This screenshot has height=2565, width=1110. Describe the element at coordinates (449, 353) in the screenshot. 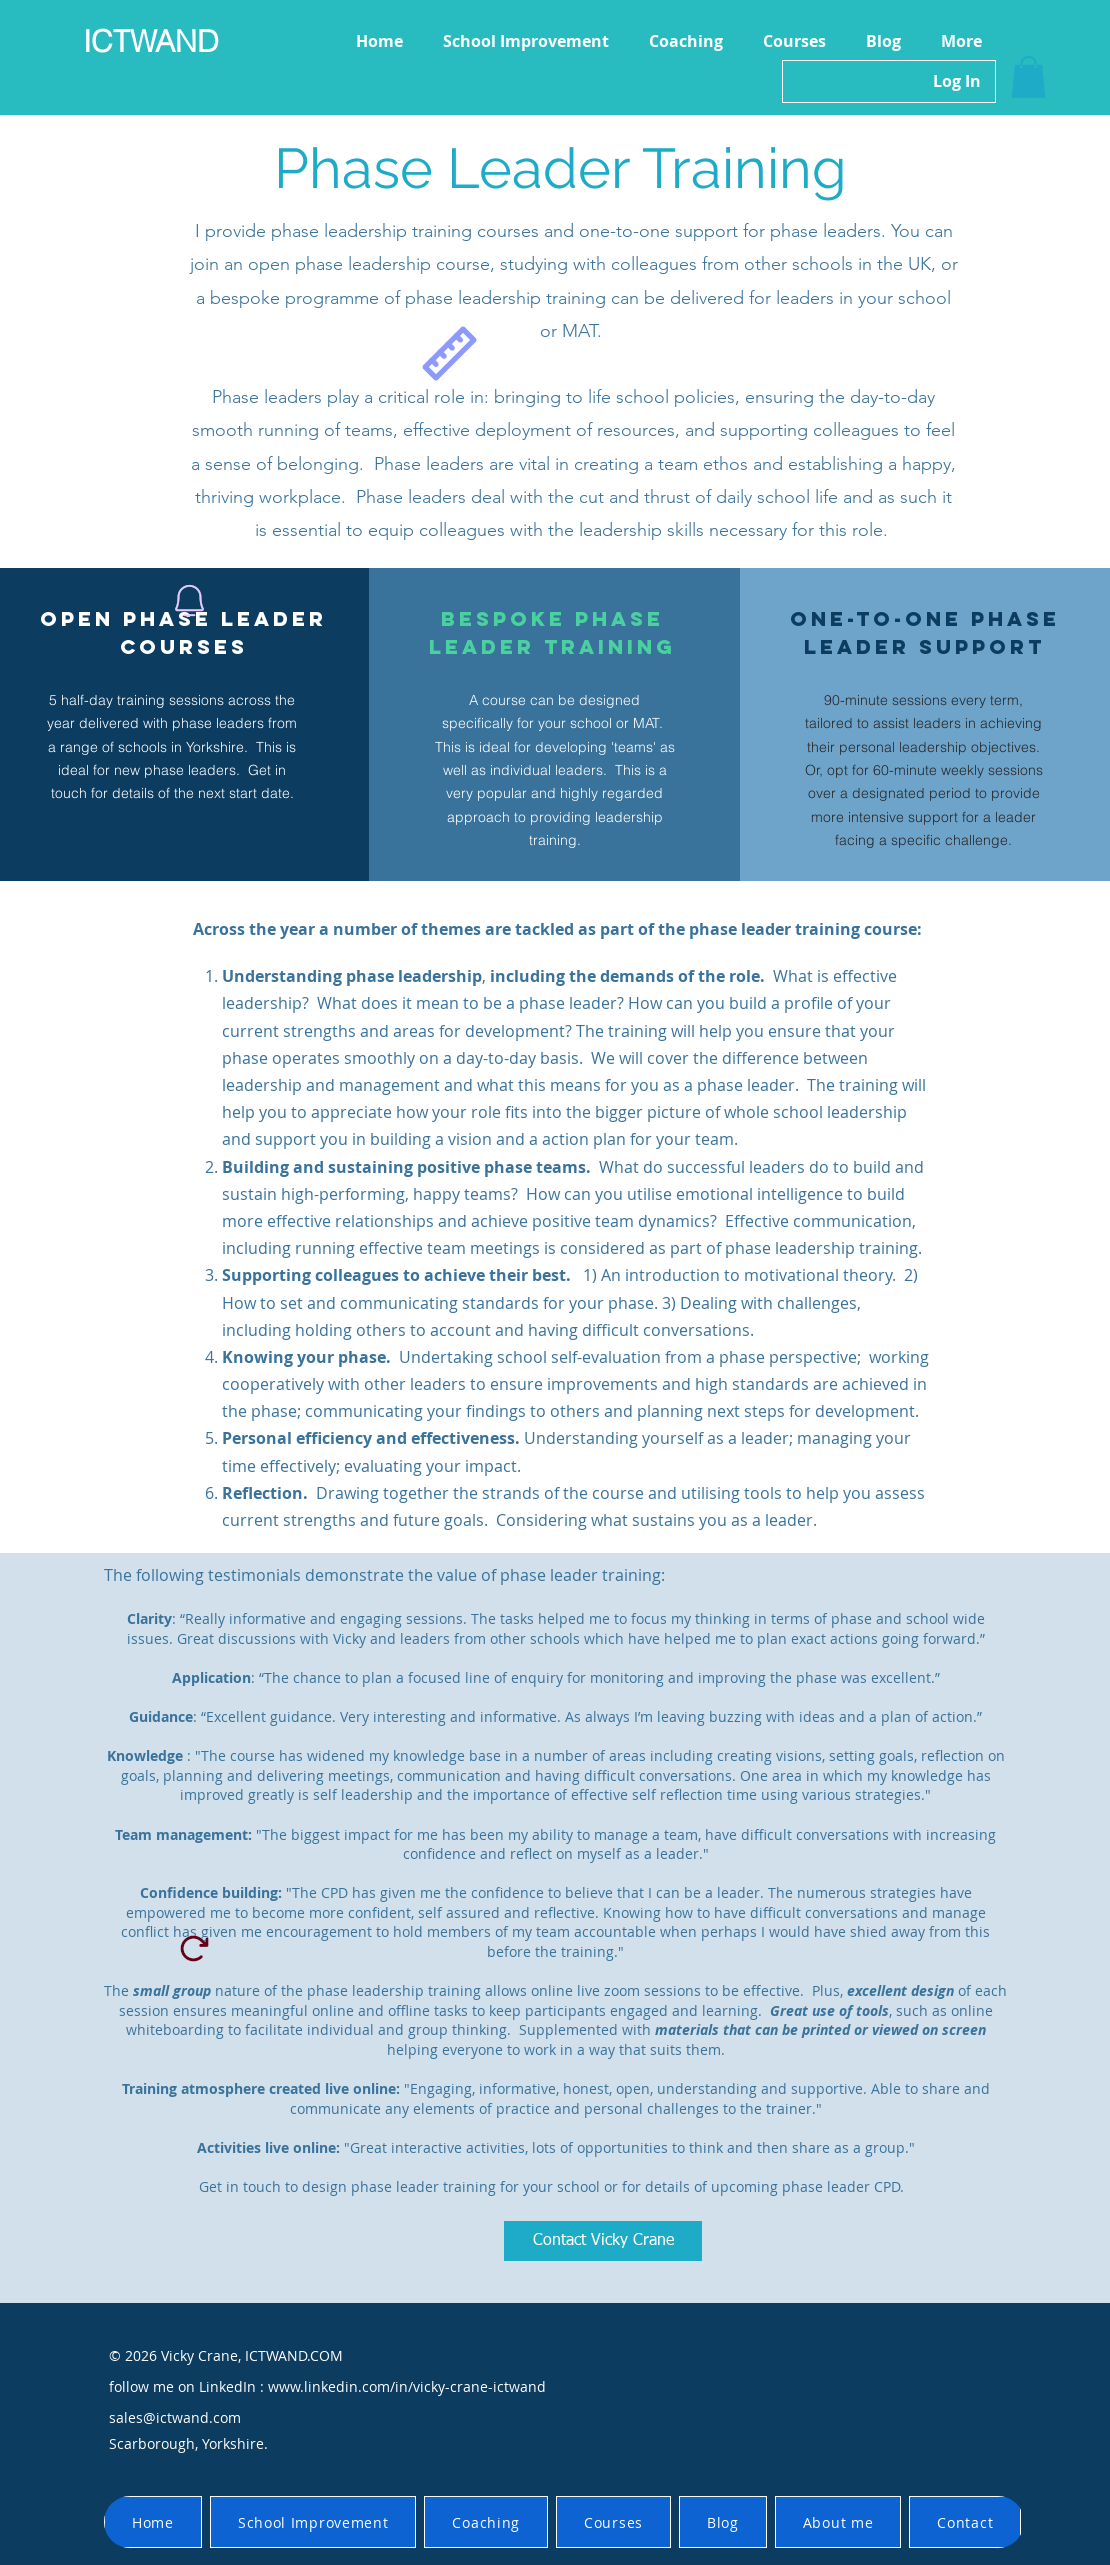

I see `access measurement tools` at that location.